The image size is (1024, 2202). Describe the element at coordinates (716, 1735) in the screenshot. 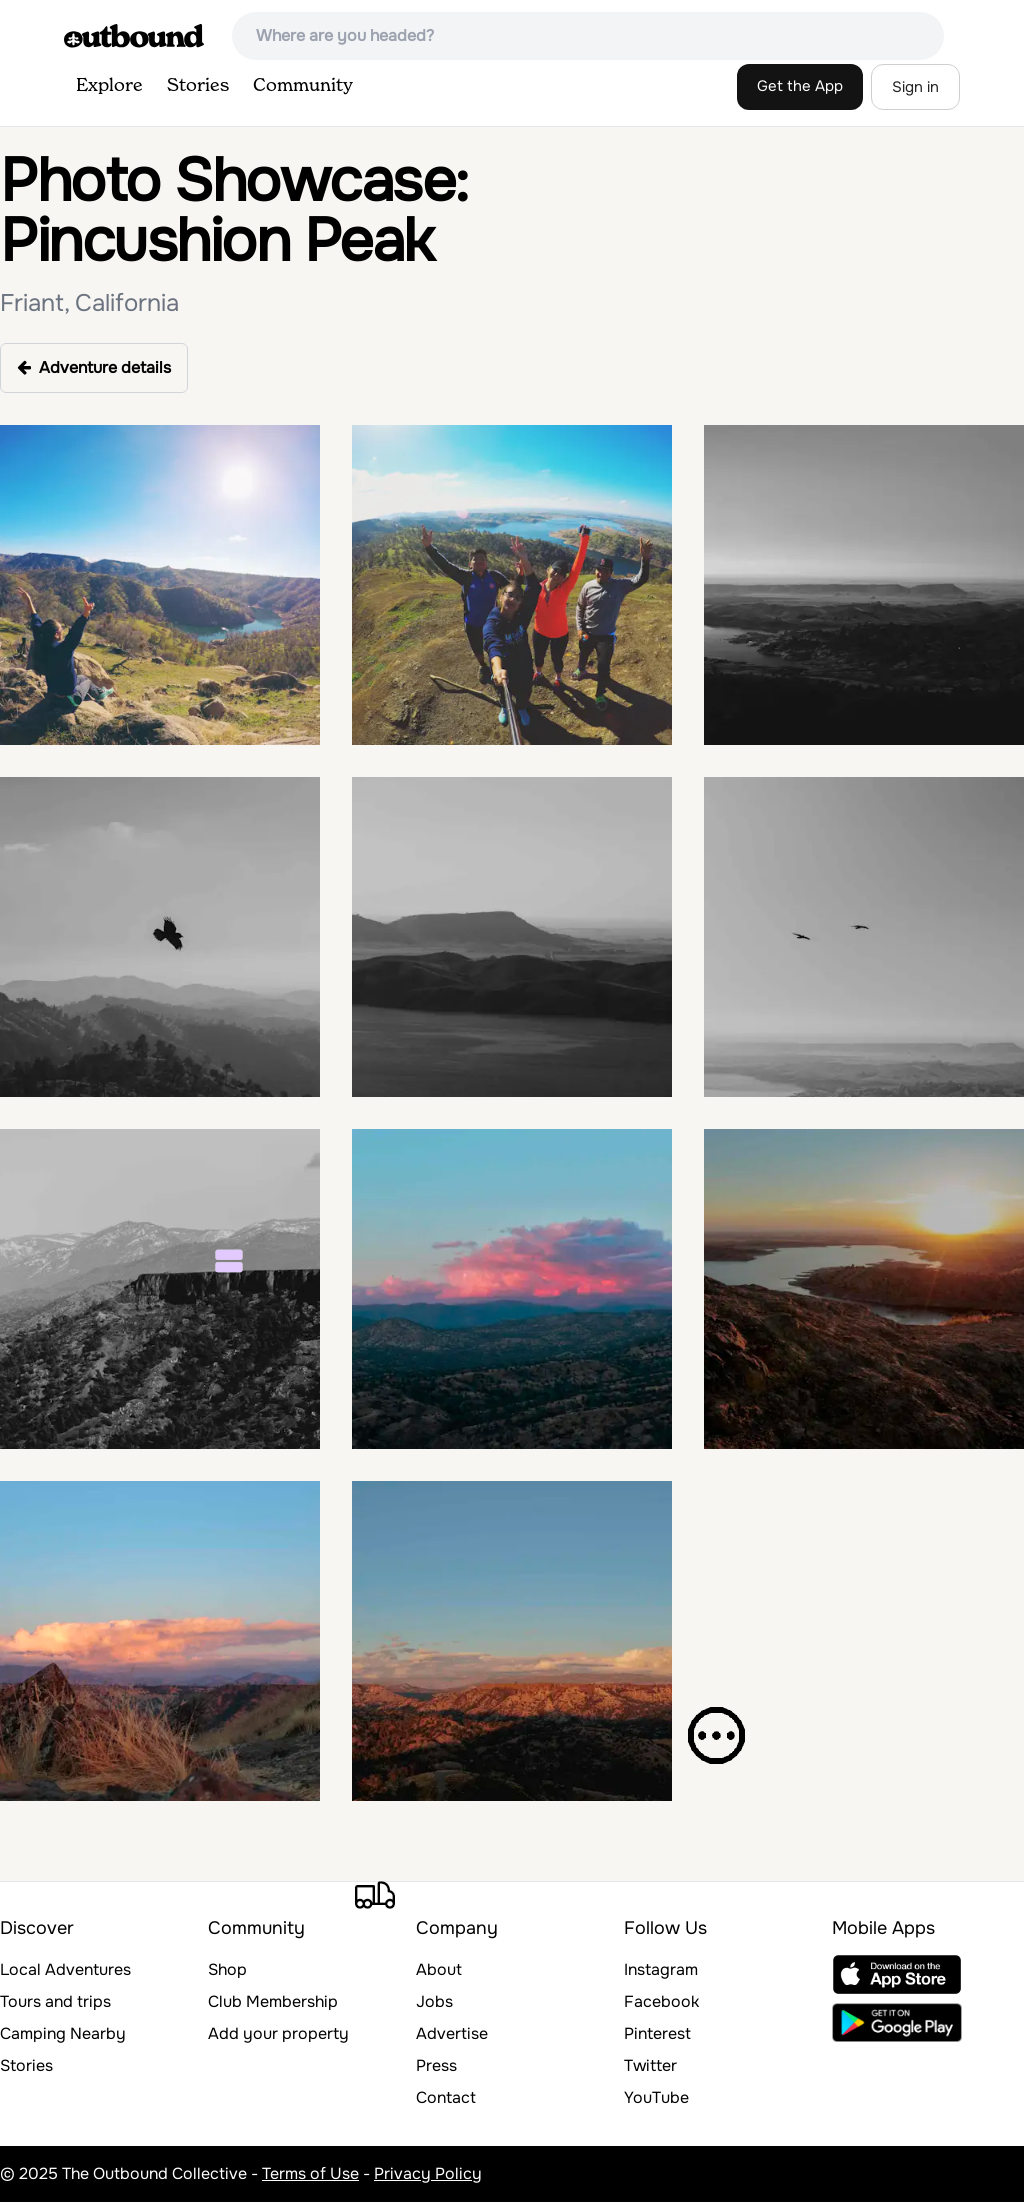

I see `view more options or actions` at that location.